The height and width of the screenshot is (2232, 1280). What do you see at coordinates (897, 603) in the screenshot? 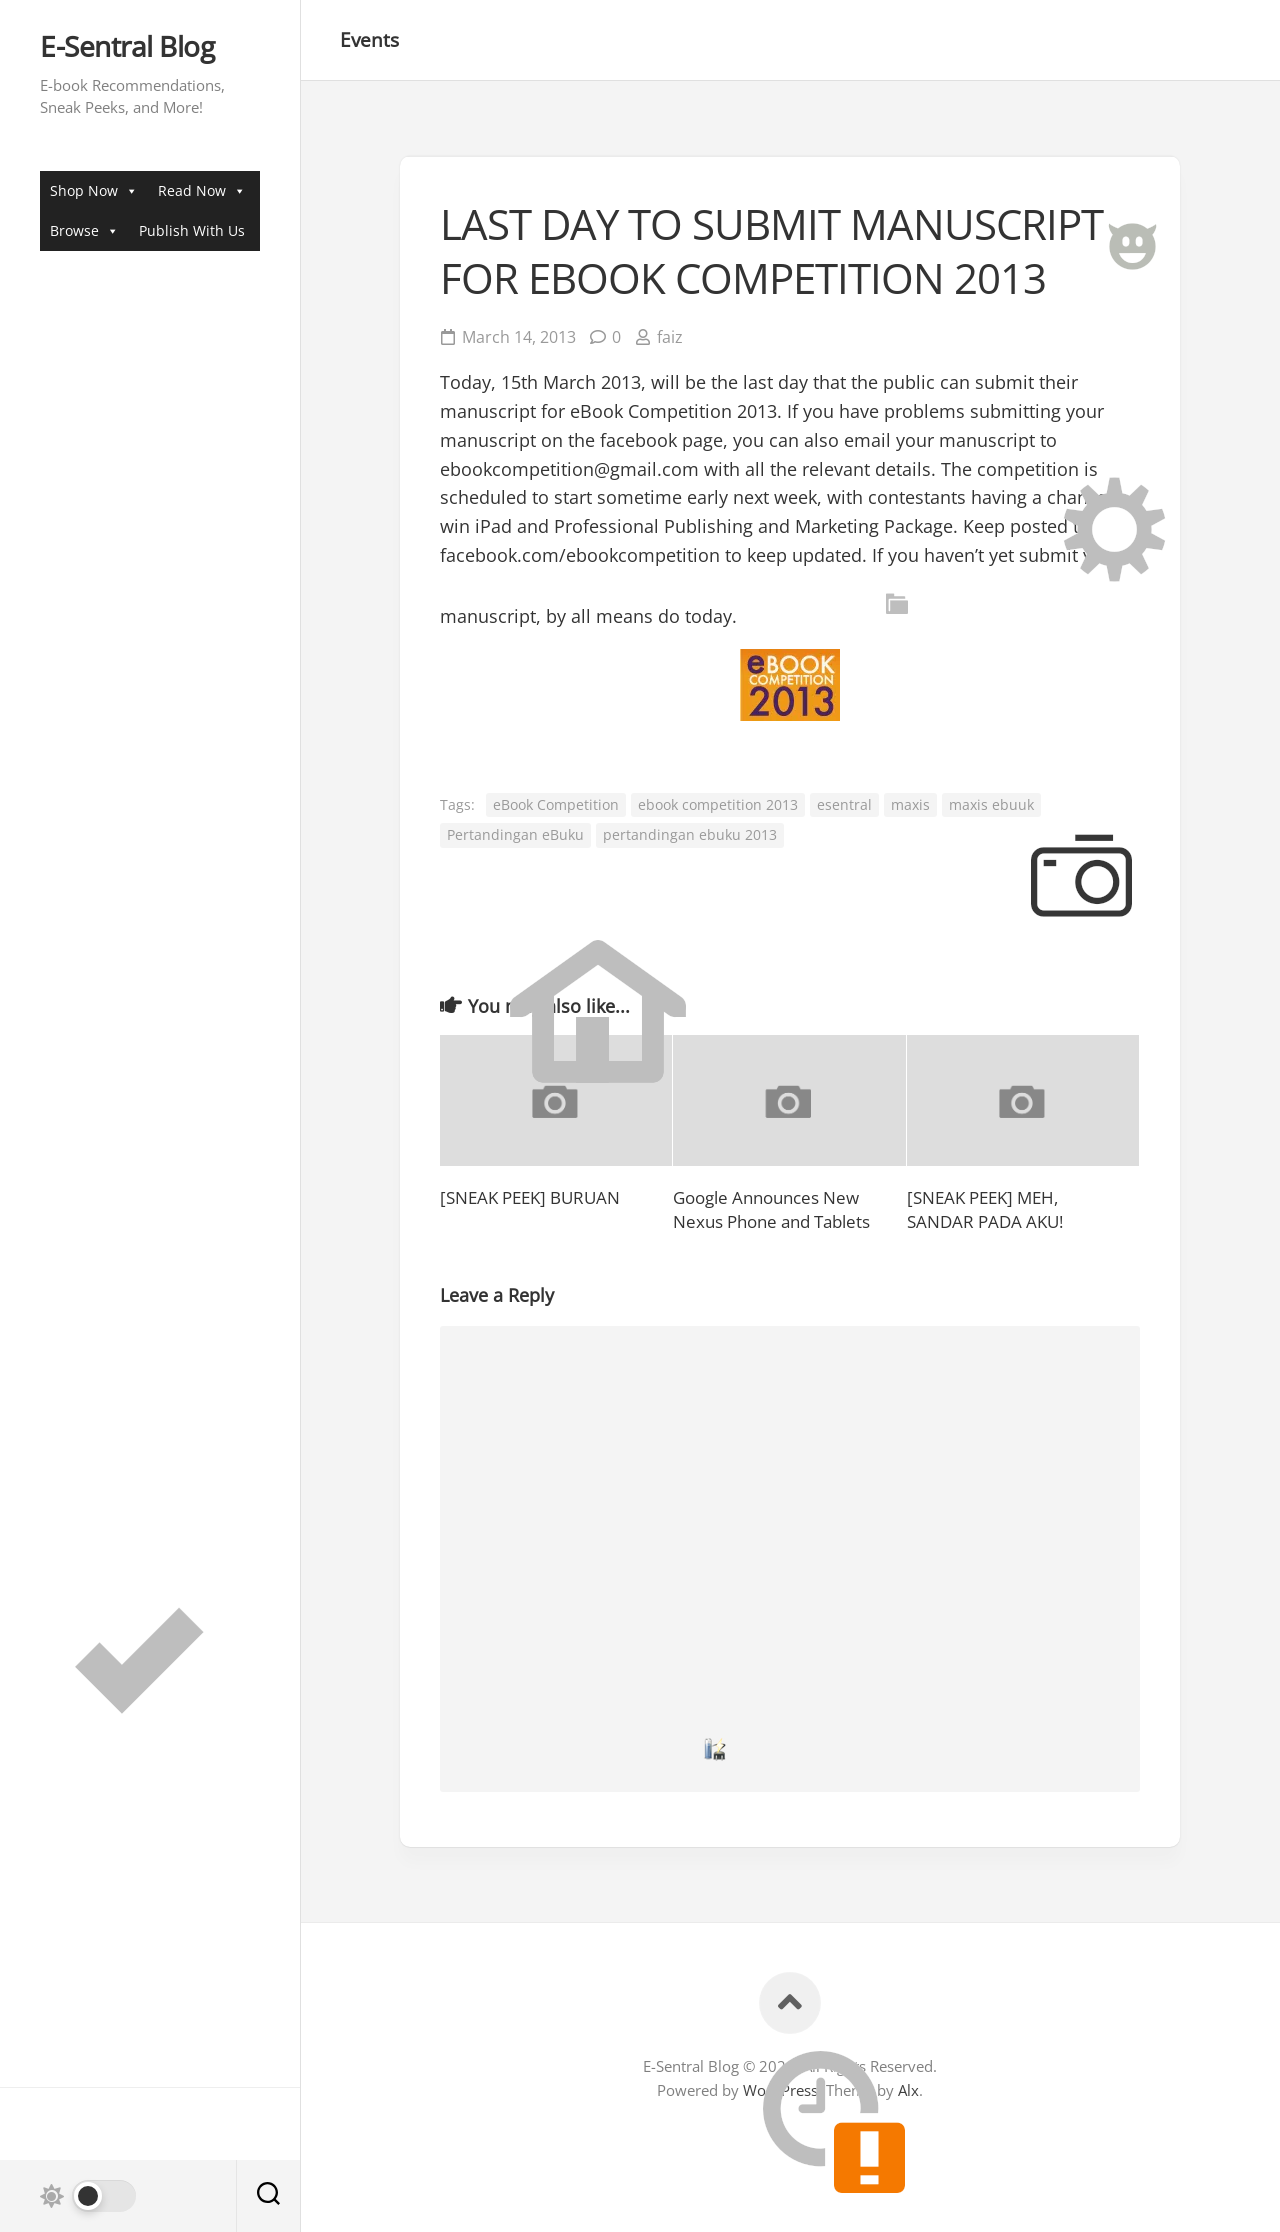
I see `open file browser or documents folder` at bounding box center [897, 603].